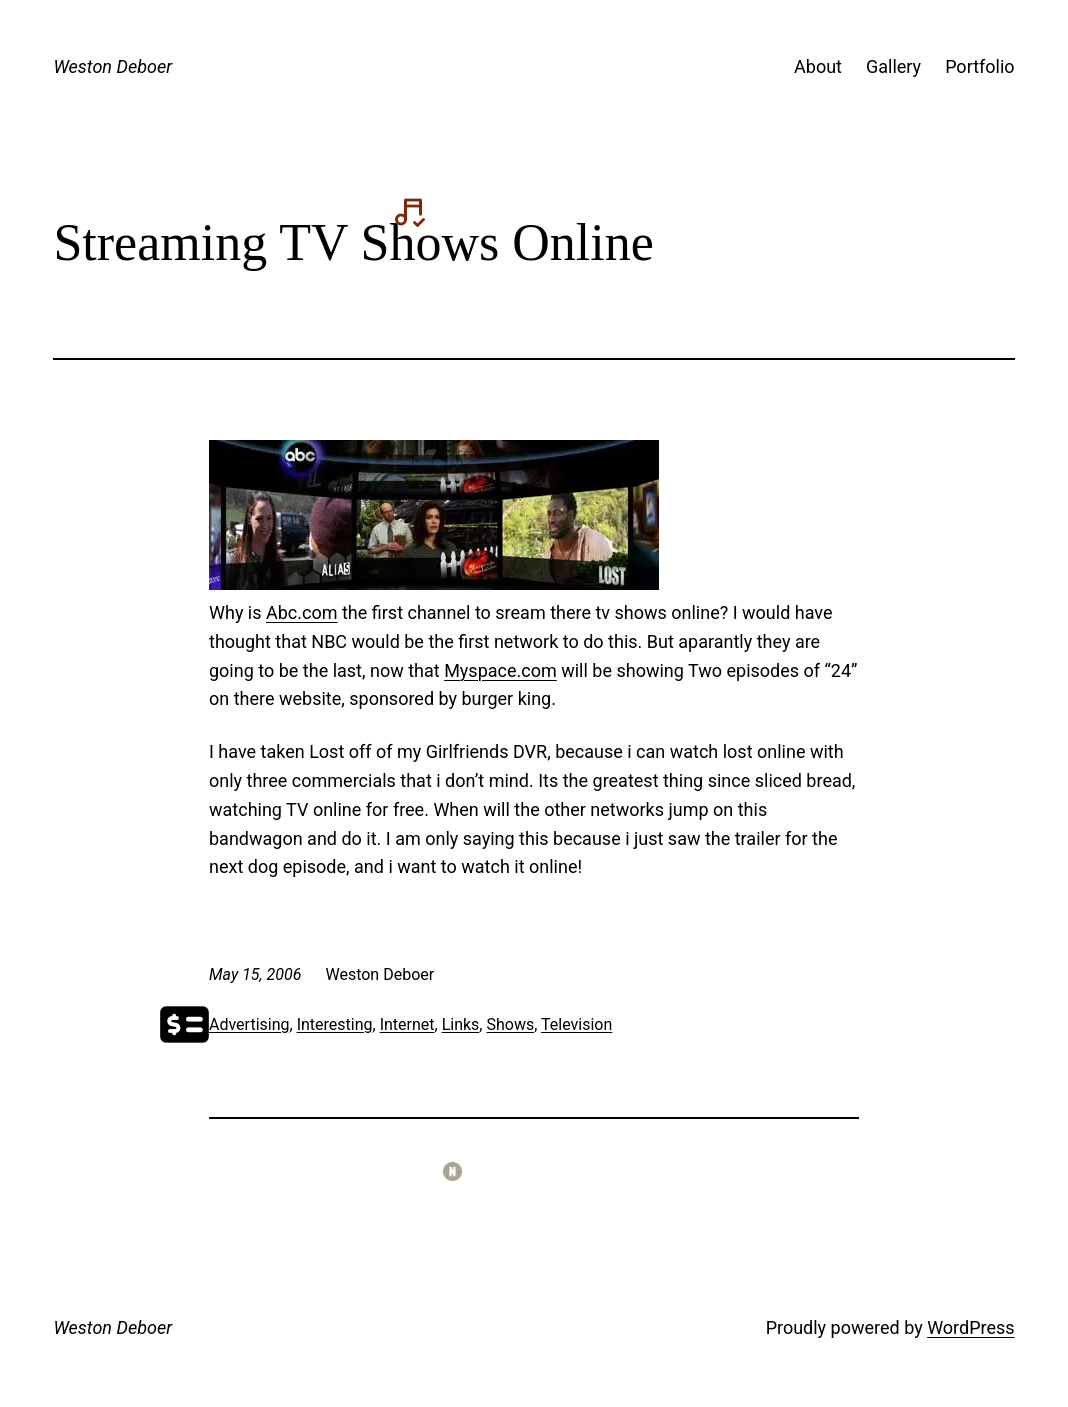 This screenshot has height=1407, width=1068. Describe the element at coordinates (410, 212) in the screenshot. I see `song or track successfully added to library` at that location.